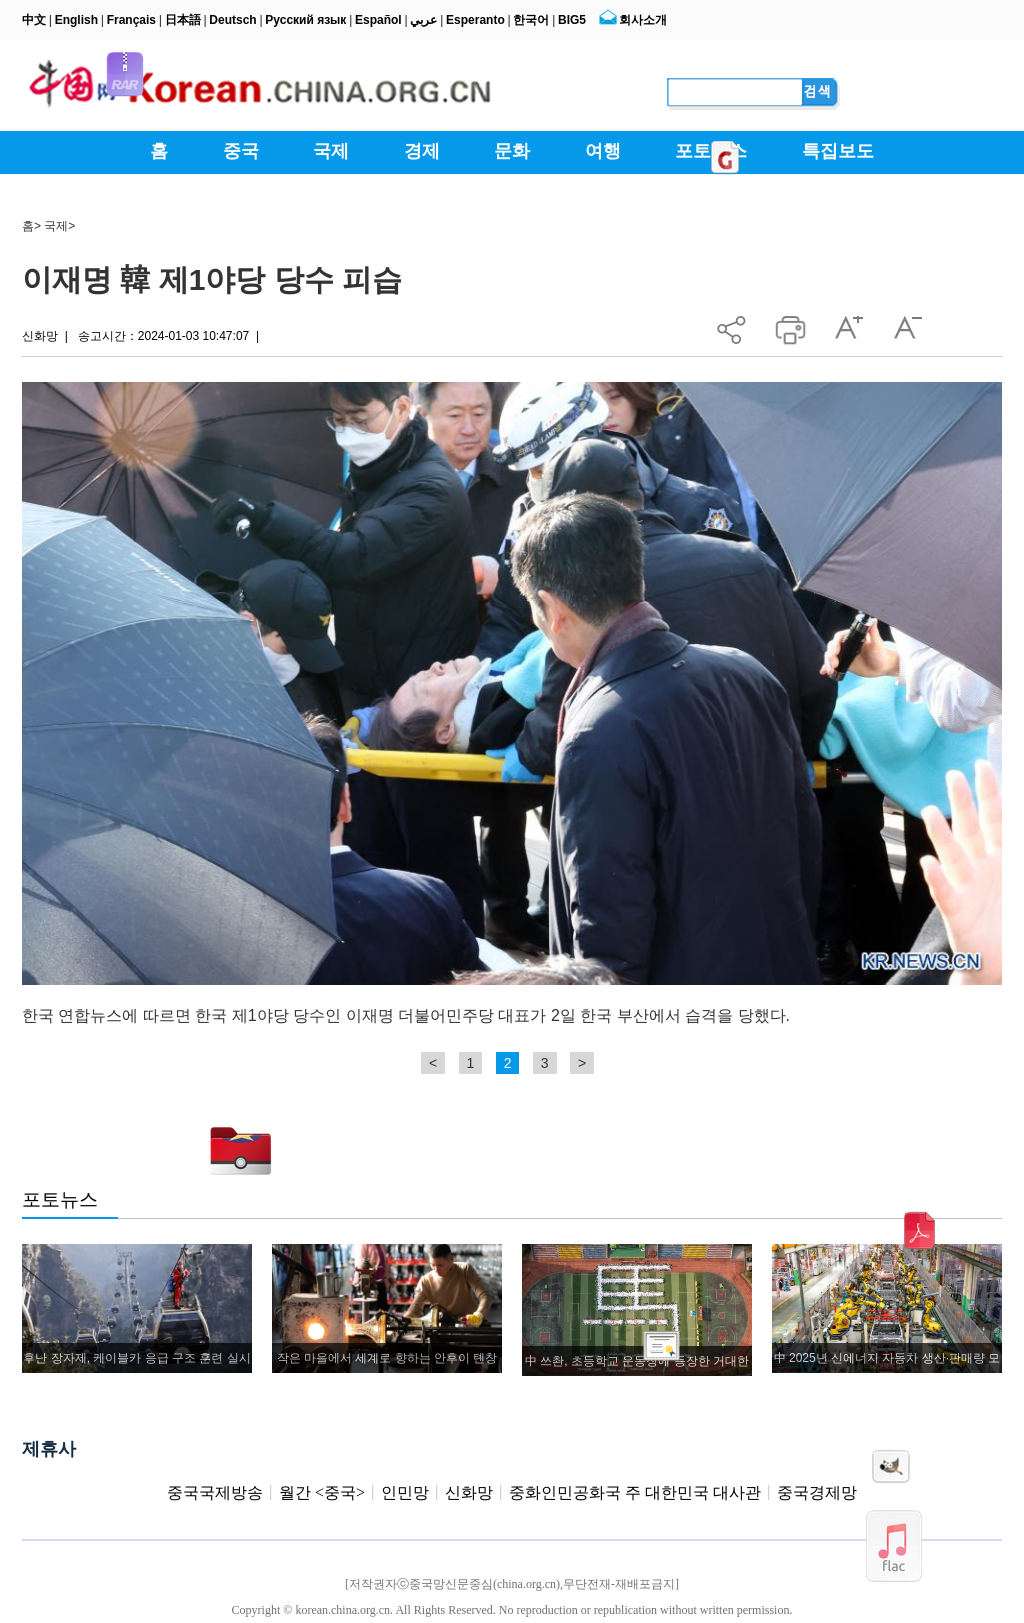  Describe the element at coordinates (661, 1346) in the screenshot. I see `indicates a certificate or credential file` at that location.